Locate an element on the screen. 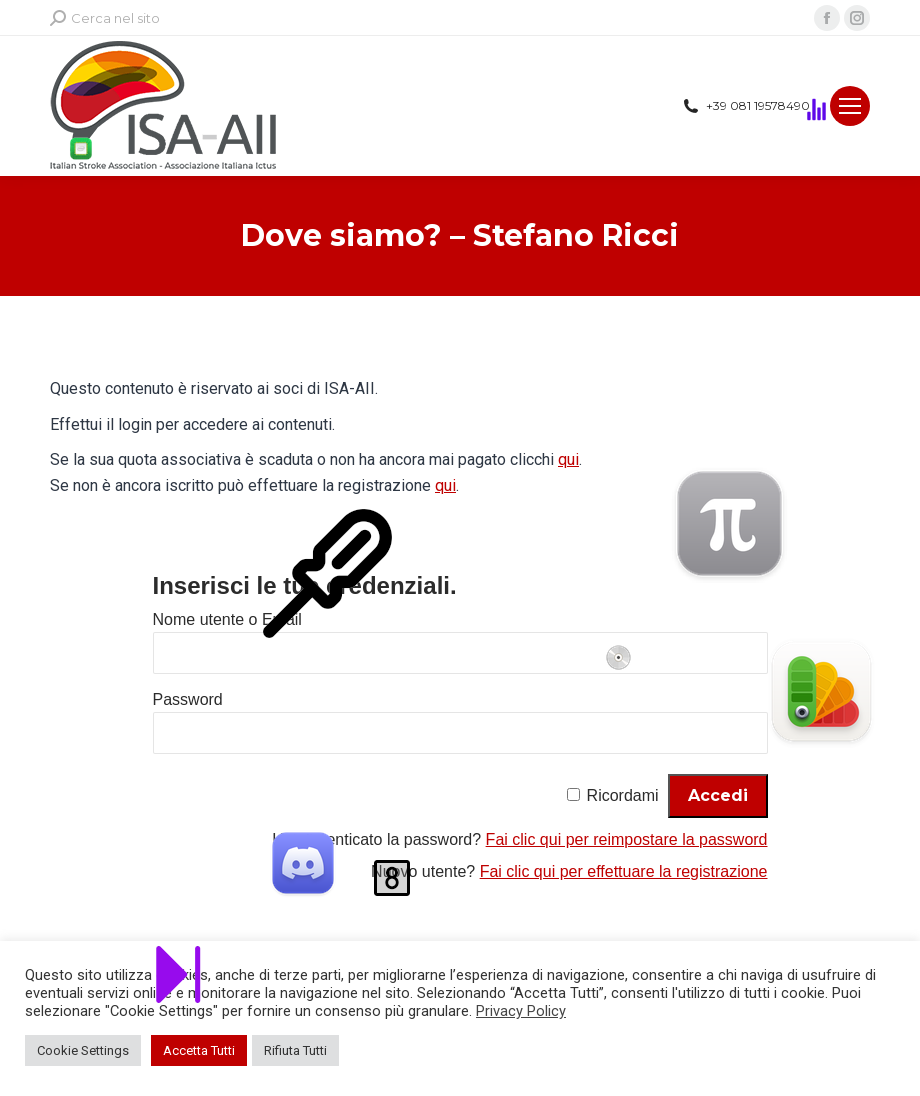 The image size is (920, 1096). indicates a rewritable CD-RW disc is located at coordinates (618, 657).